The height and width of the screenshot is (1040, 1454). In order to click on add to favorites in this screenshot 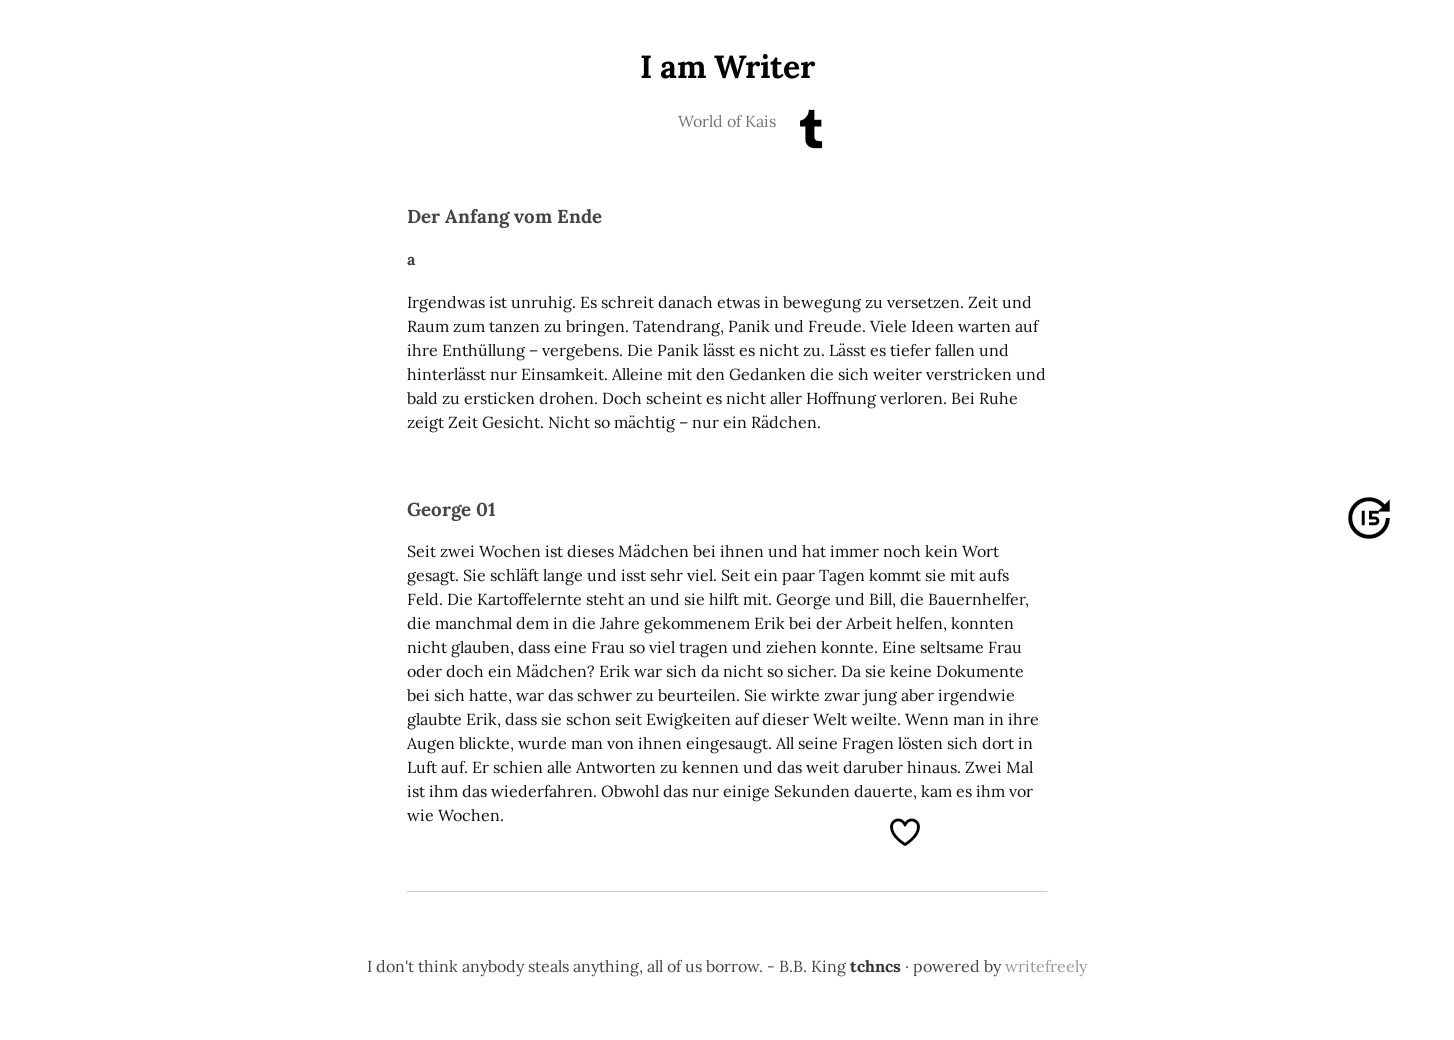, I will do `click(905, 832)`.